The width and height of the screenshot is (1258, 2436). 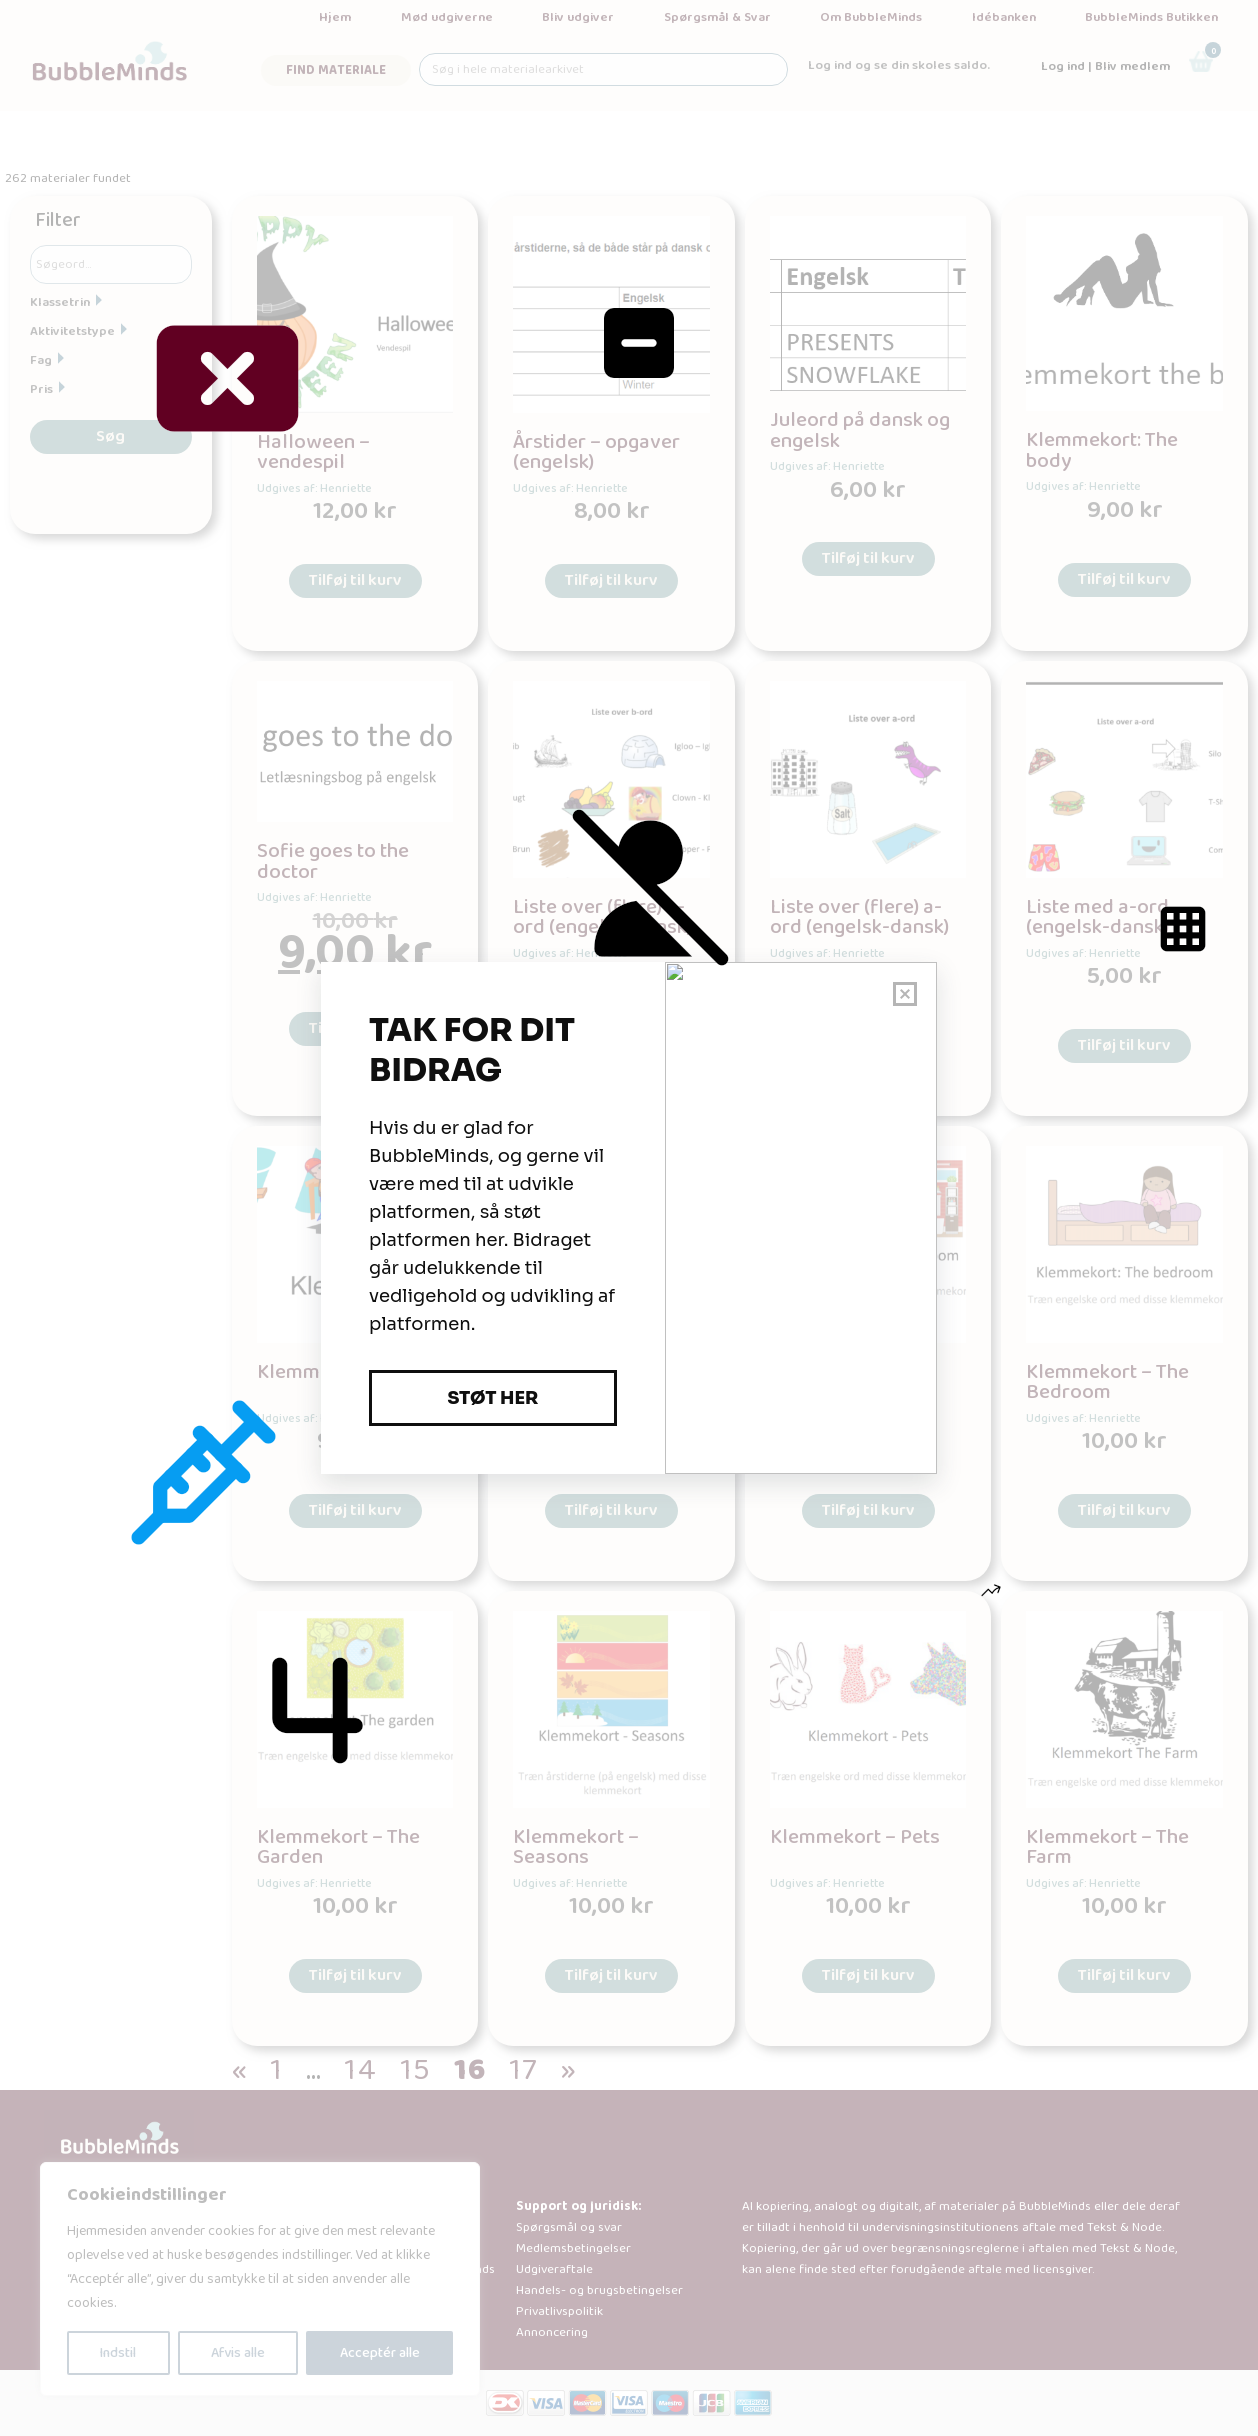 What do you see at coordinates (1183, 929) in the screenshot?
I see `view data in grid or table format` at bounding box center [1183, 929].